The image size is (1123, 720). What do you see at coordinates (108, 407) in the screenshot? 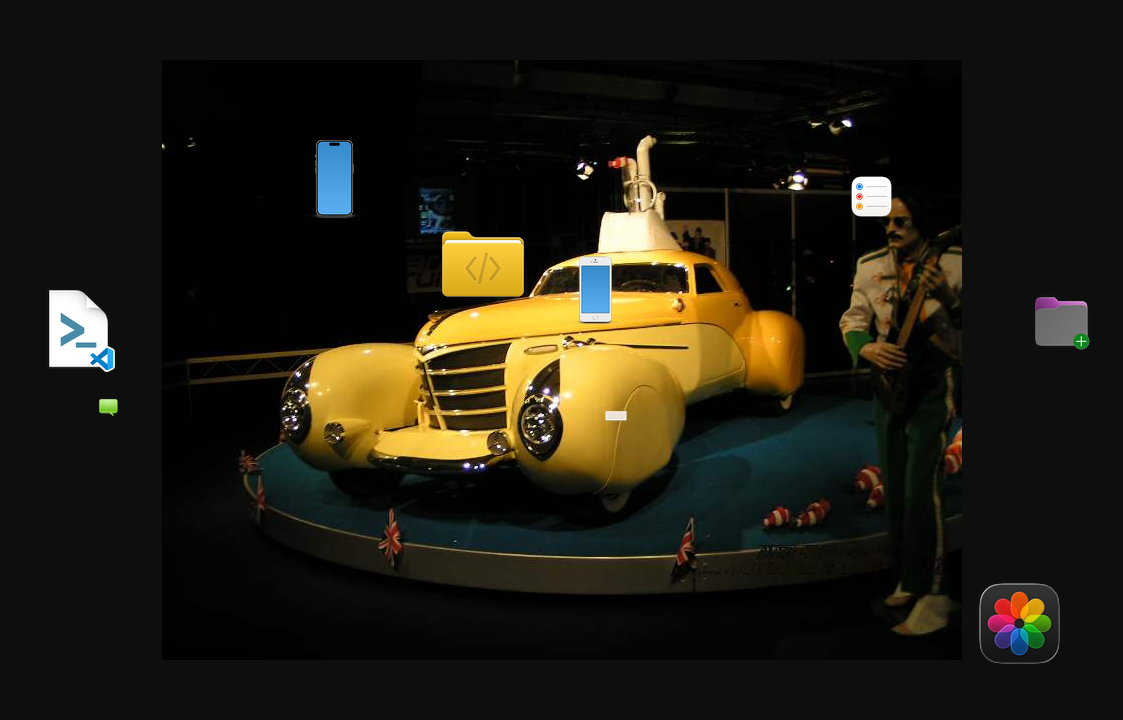
I see `indicates user is online and available` at bounding box center [108, 407].